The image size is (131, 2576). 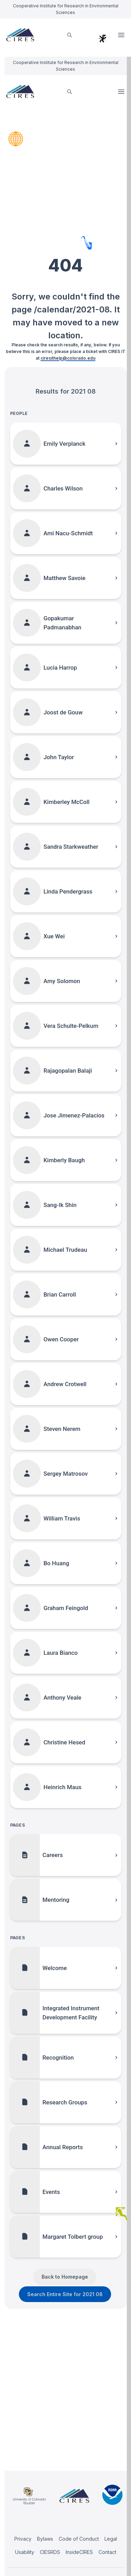 What do you see at coordinates (16, 139) in the screenshot?
I see `access global or international settings` at bounding box center [16, 139].